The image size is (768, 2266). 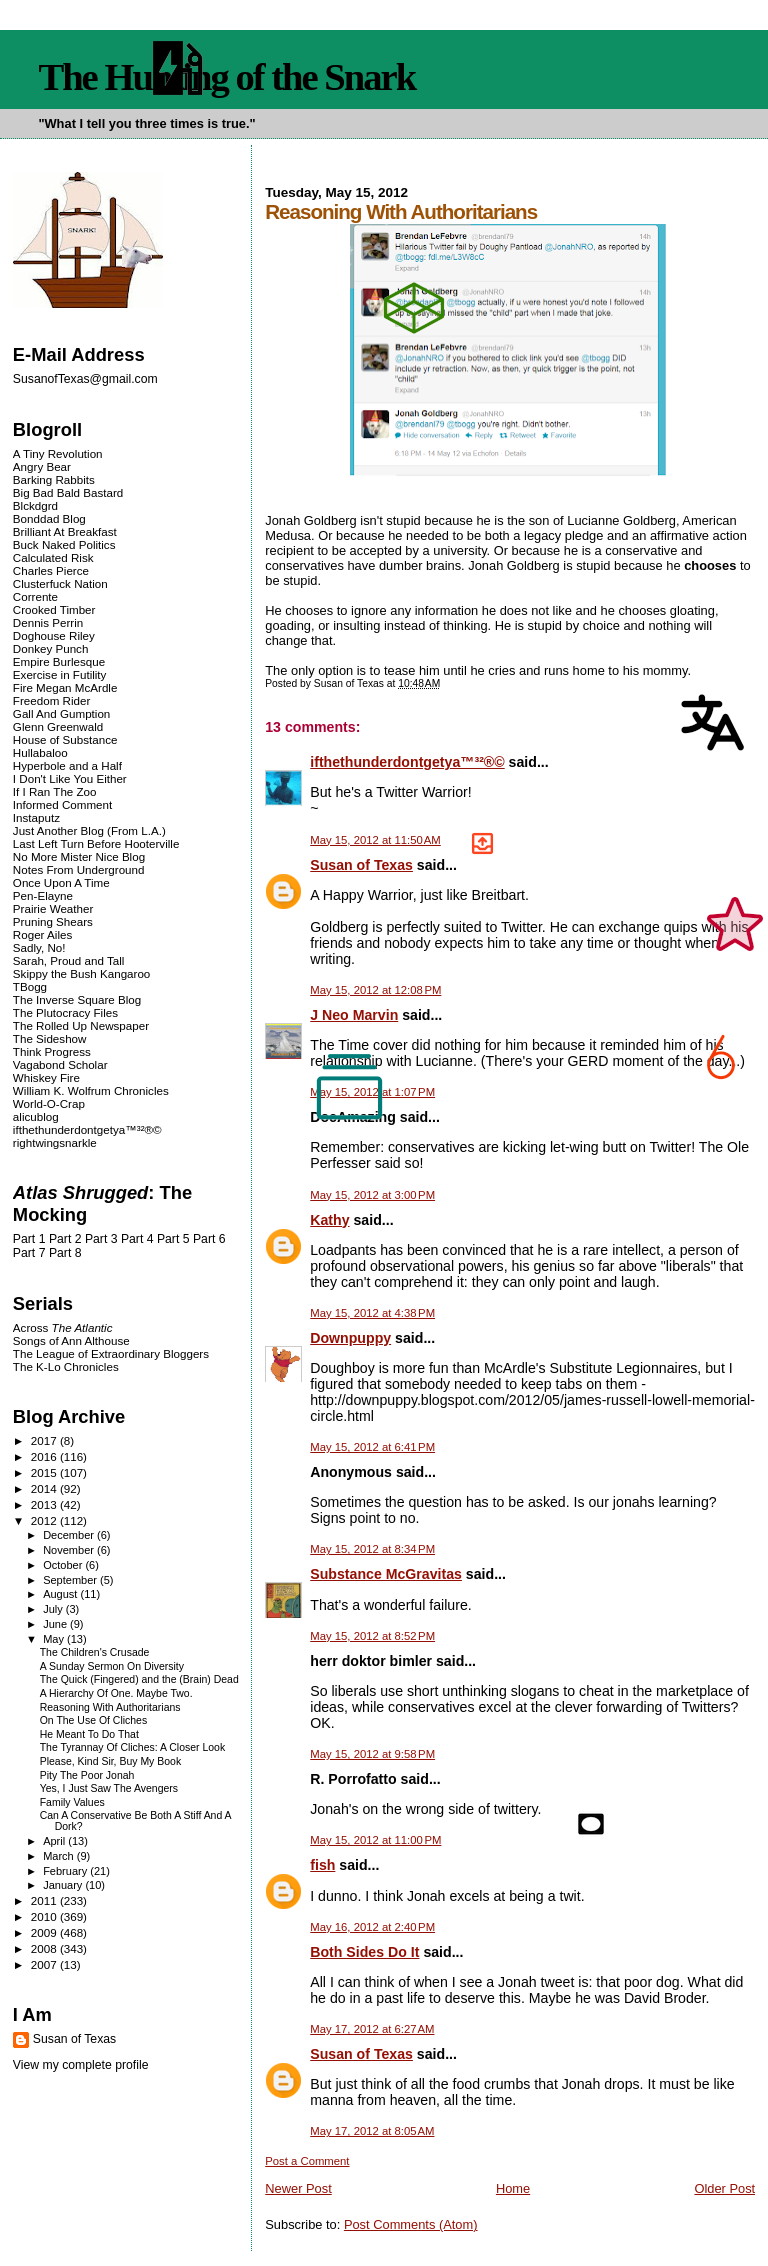 What do you see at coordinates (177, 68) in the screenshot?
I see `find nearby electric vehicle charging stations` at bounding box center [177, 68].